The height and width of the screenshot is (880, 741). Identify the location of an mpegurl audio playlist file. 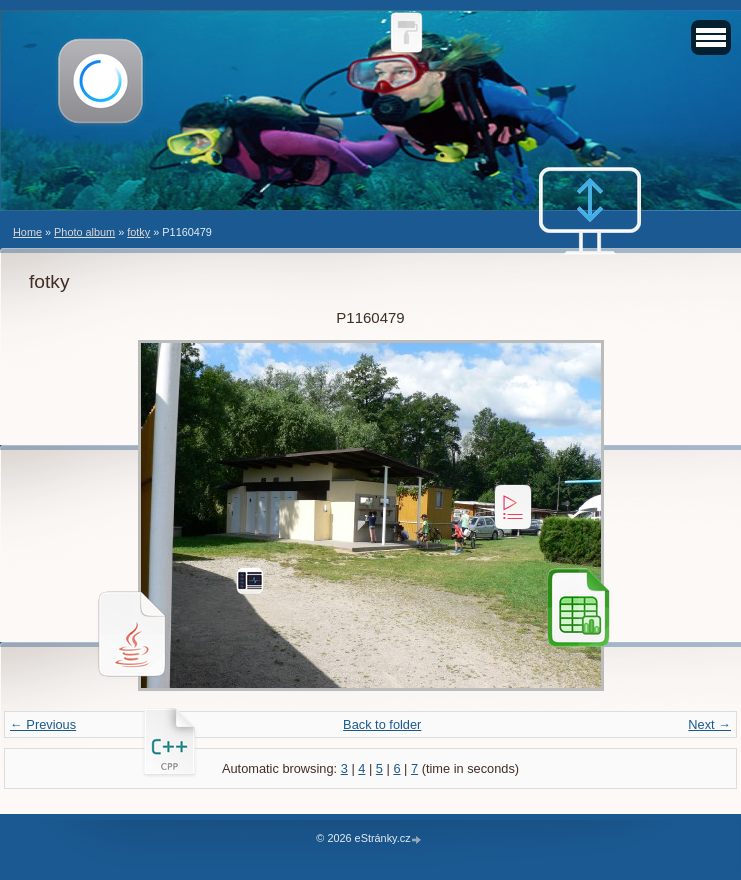
(513, 507).